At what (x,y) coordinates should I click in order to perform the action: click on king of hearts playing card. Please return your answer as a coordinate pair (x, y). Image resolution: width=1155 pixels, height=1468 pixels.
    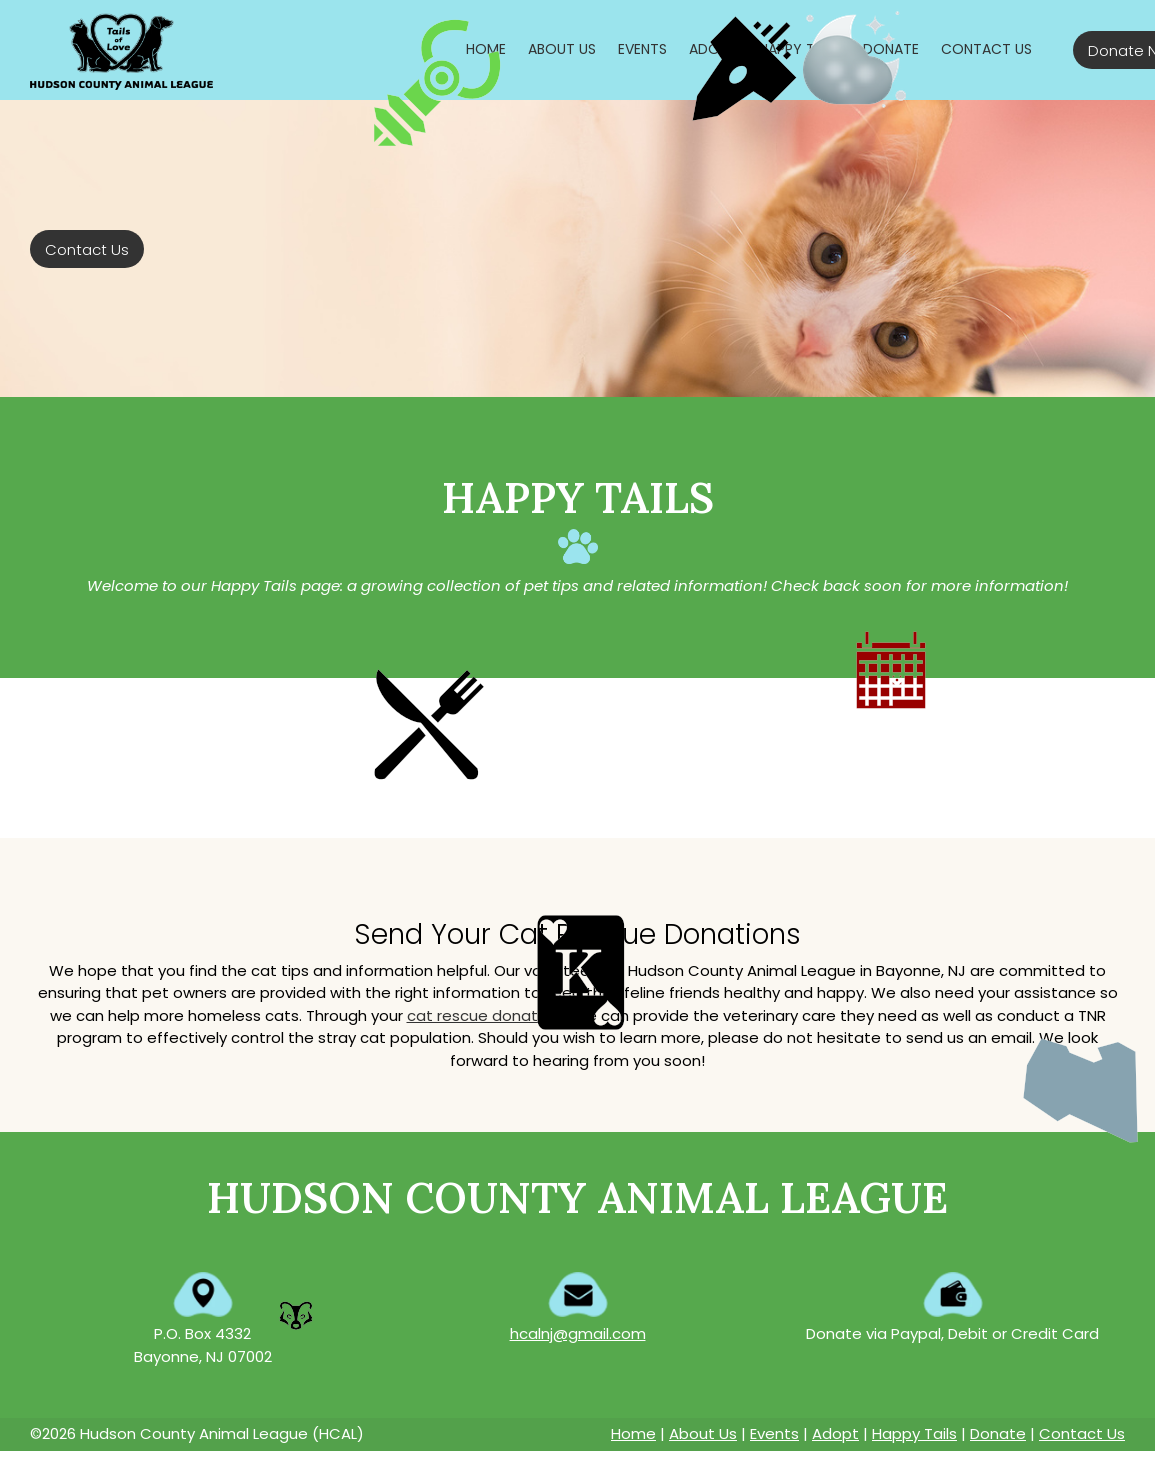
    Looking at the image, I should click on (580, 972).